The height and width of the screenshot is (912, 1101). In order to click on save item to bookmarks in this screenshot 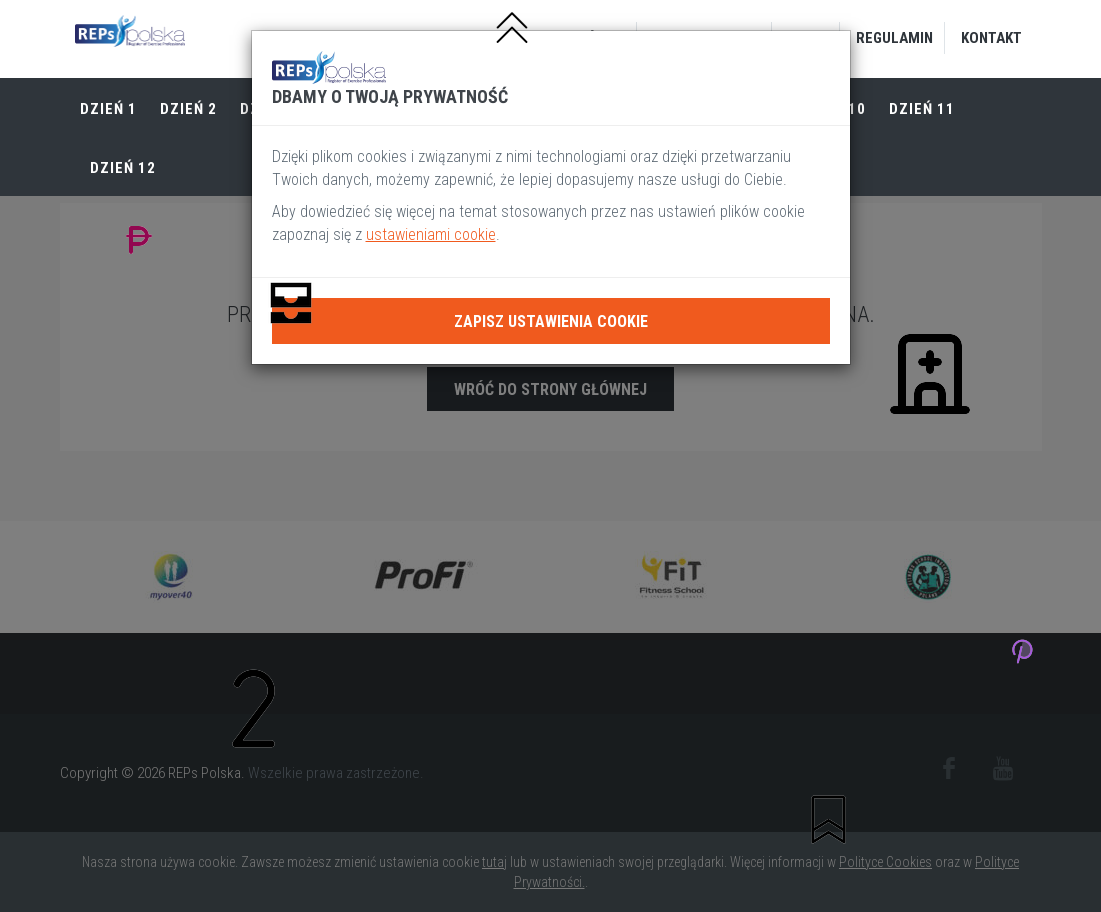, I will do `click(828, 818)`.